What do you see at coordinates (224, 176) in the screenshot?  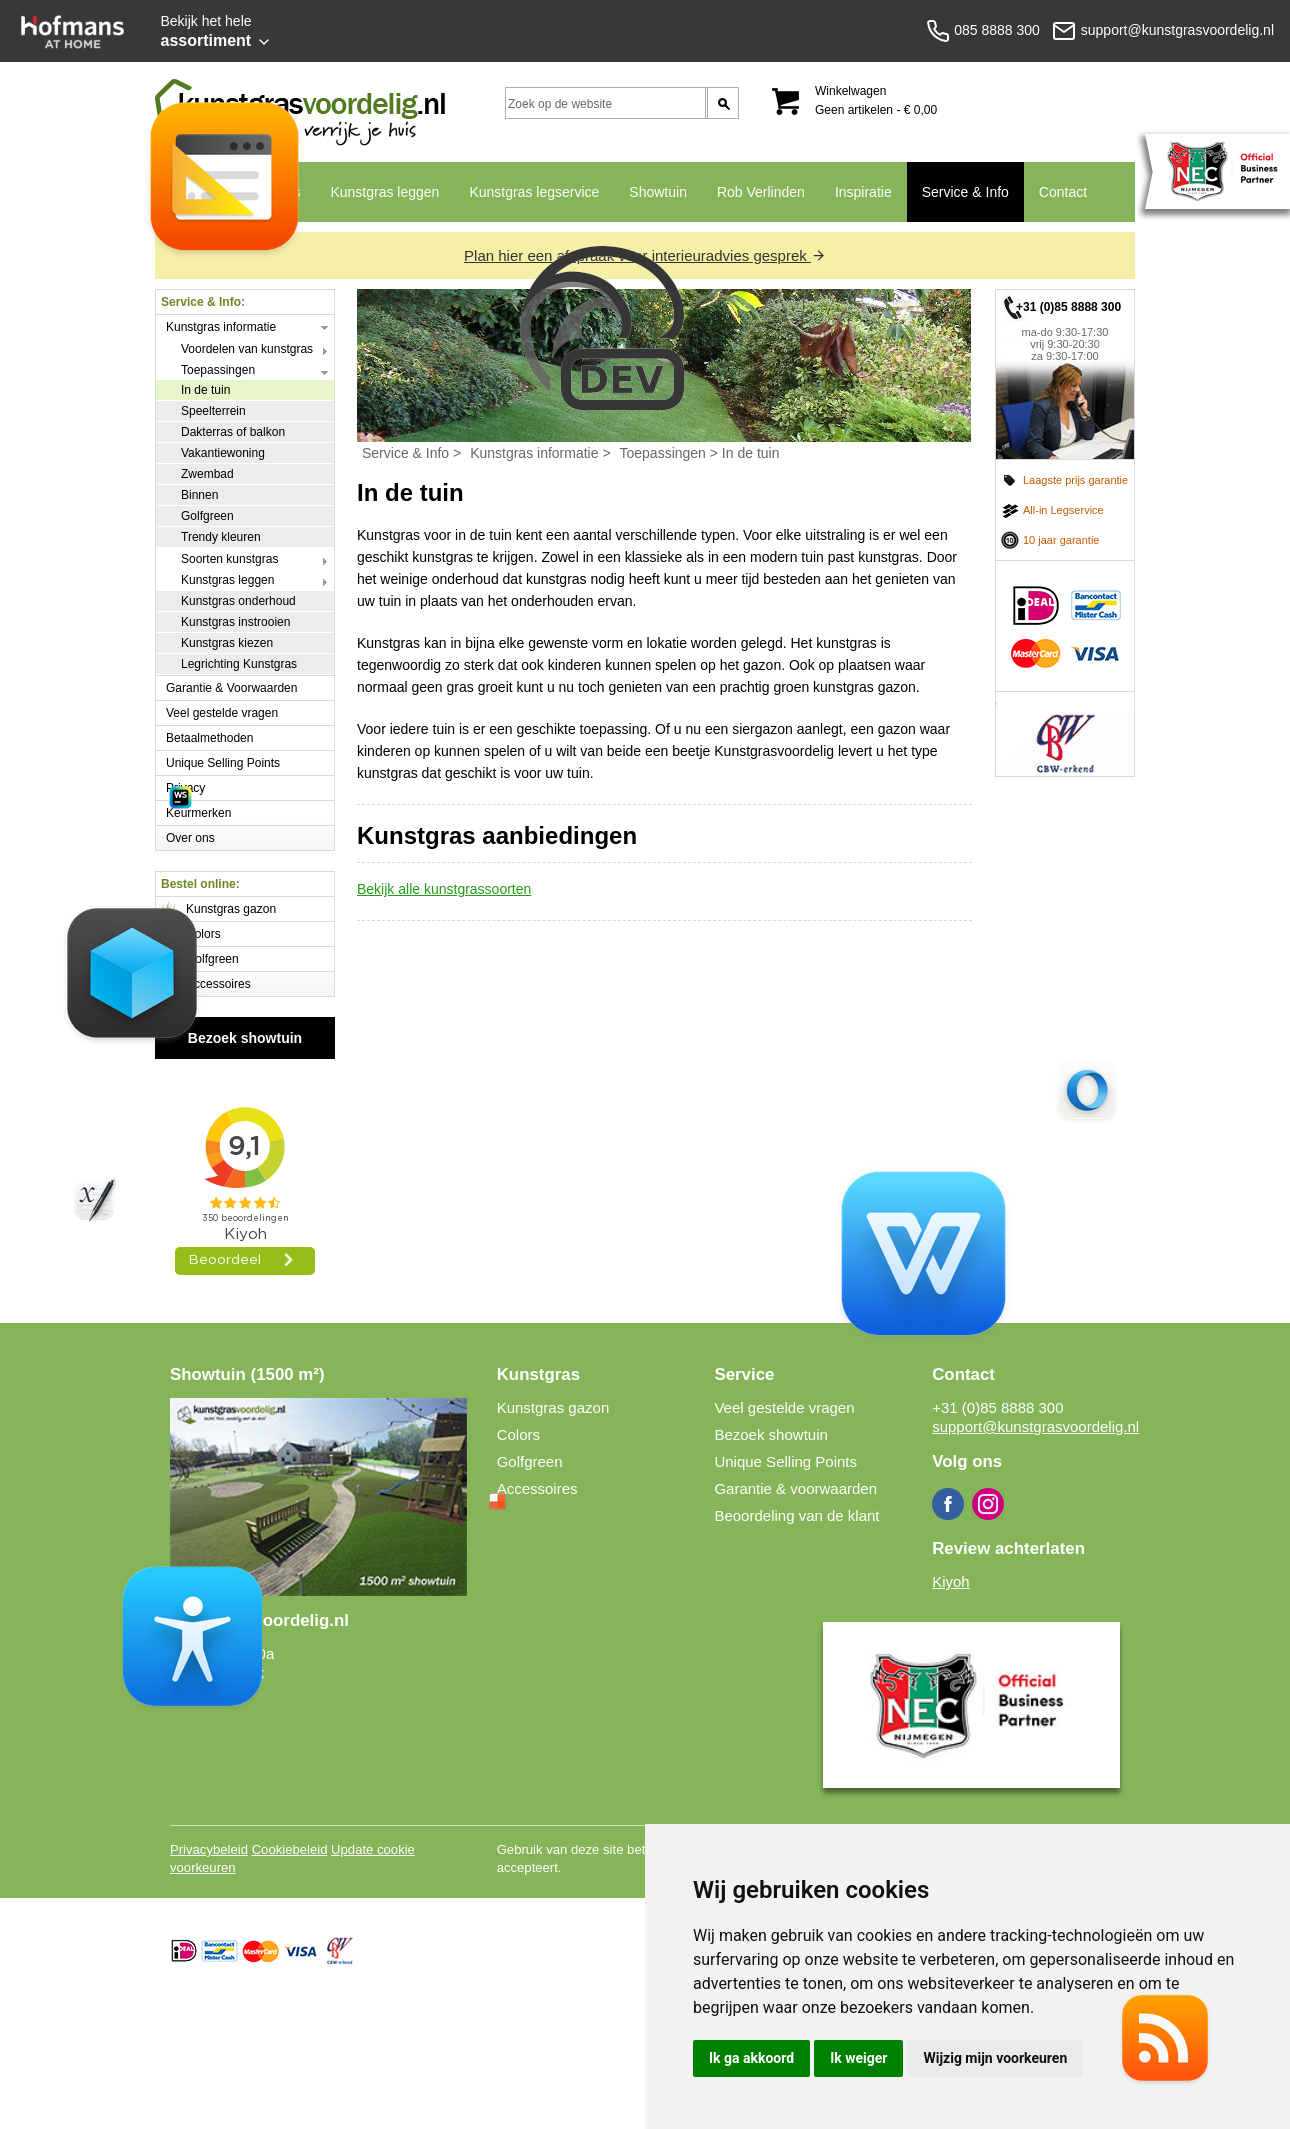 I see `open Cambalache GTK UI designer app` at bounding box center [224, 176].